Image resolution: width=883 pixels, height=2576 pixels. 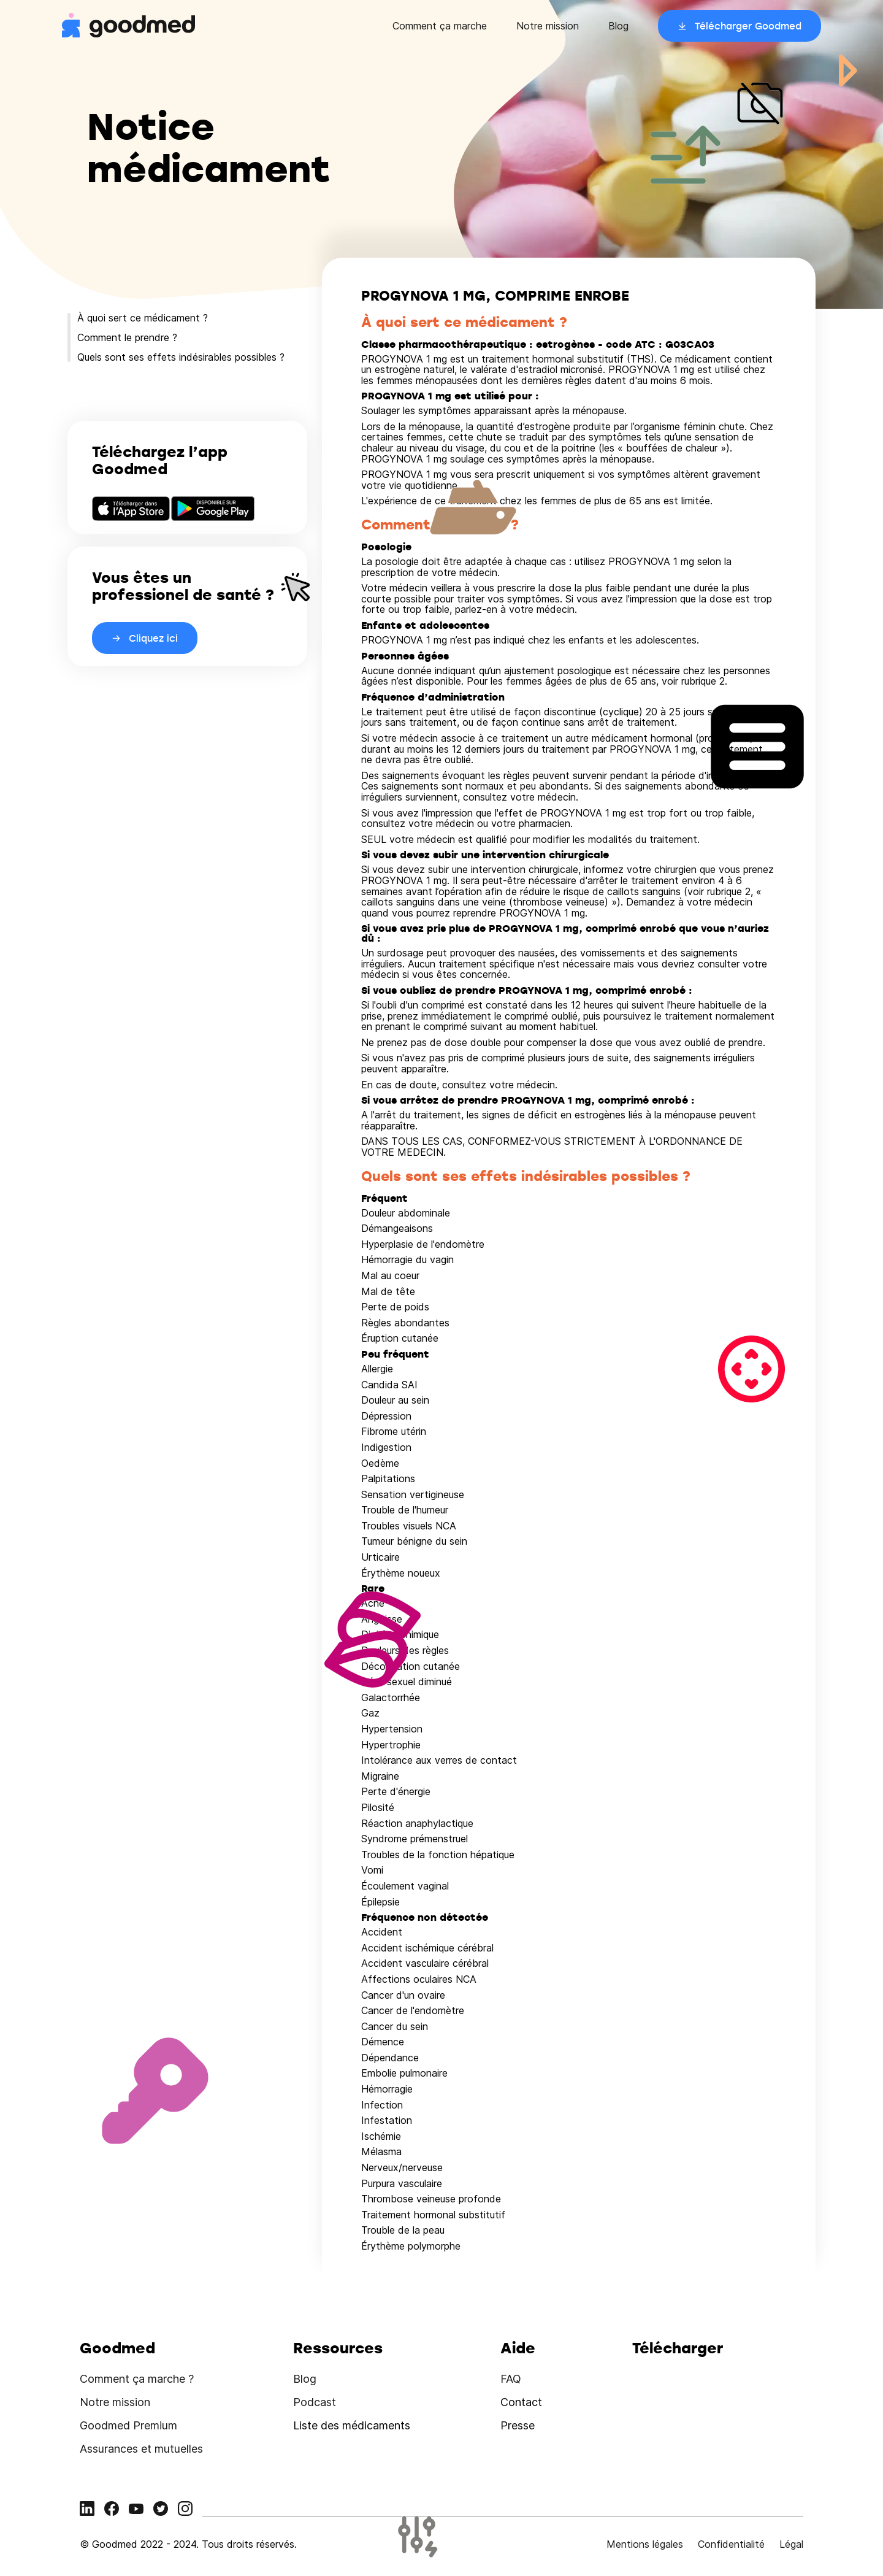 What do you see at coordinates (751, 1369) in the screenshot?
I see `navigate or pan in multiple directions` at bounding box center [751, 1369].